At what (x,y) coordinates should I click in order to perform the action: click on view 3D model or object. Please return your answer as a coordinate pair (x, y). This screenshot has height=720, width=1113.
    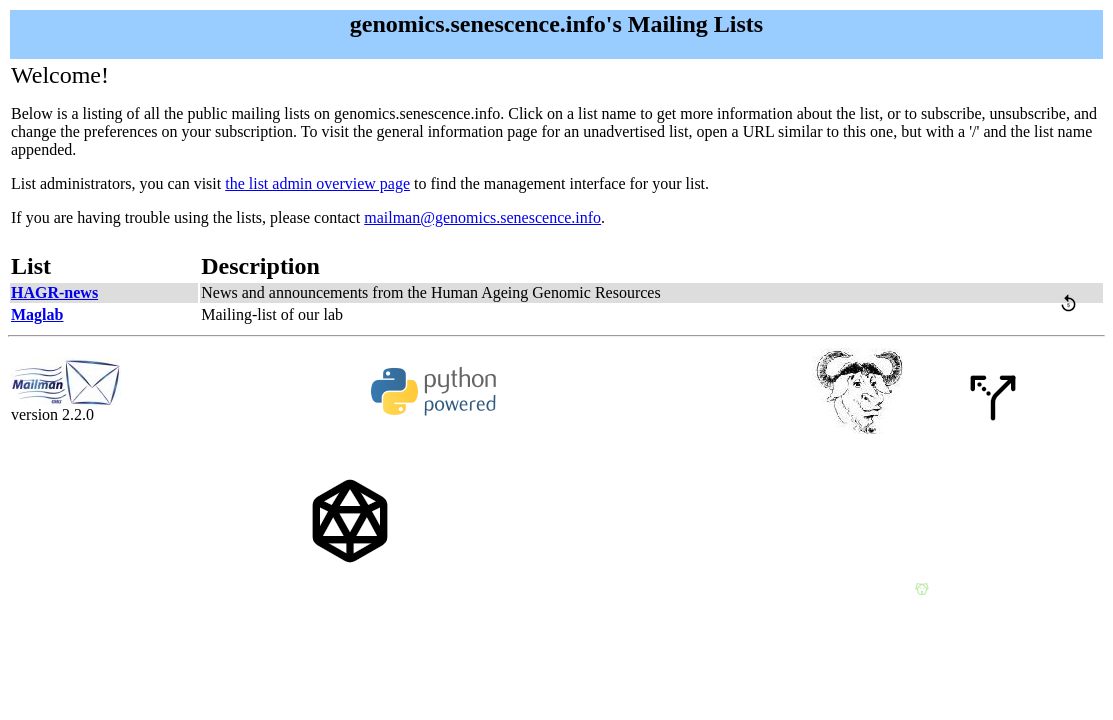
    Looking at the image, I should click on (350, 521).